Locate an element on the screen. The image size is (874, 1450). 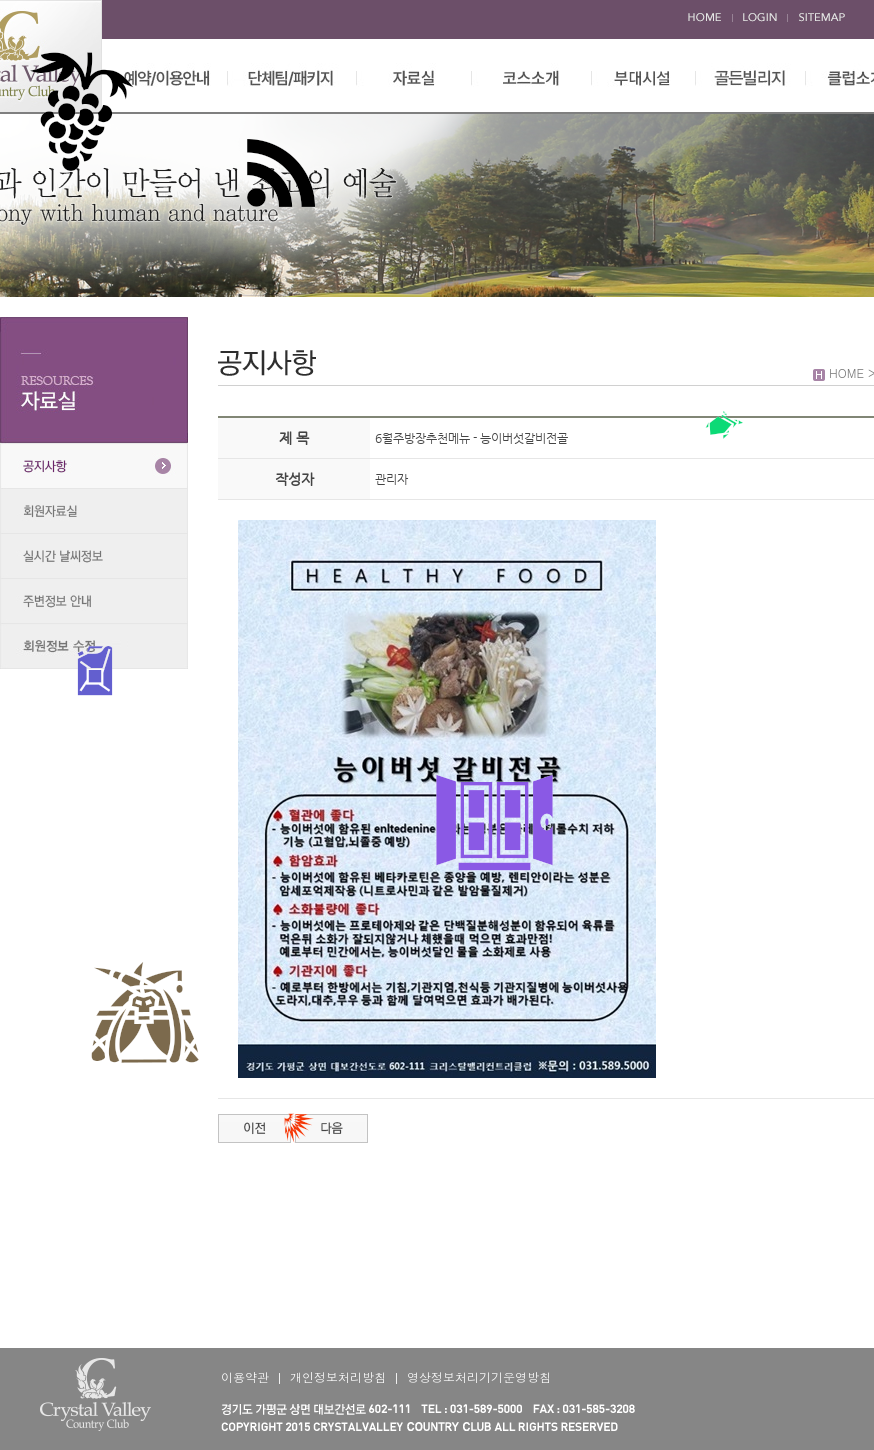
access goblin camp location in game is located at coordinates (144, 1009).